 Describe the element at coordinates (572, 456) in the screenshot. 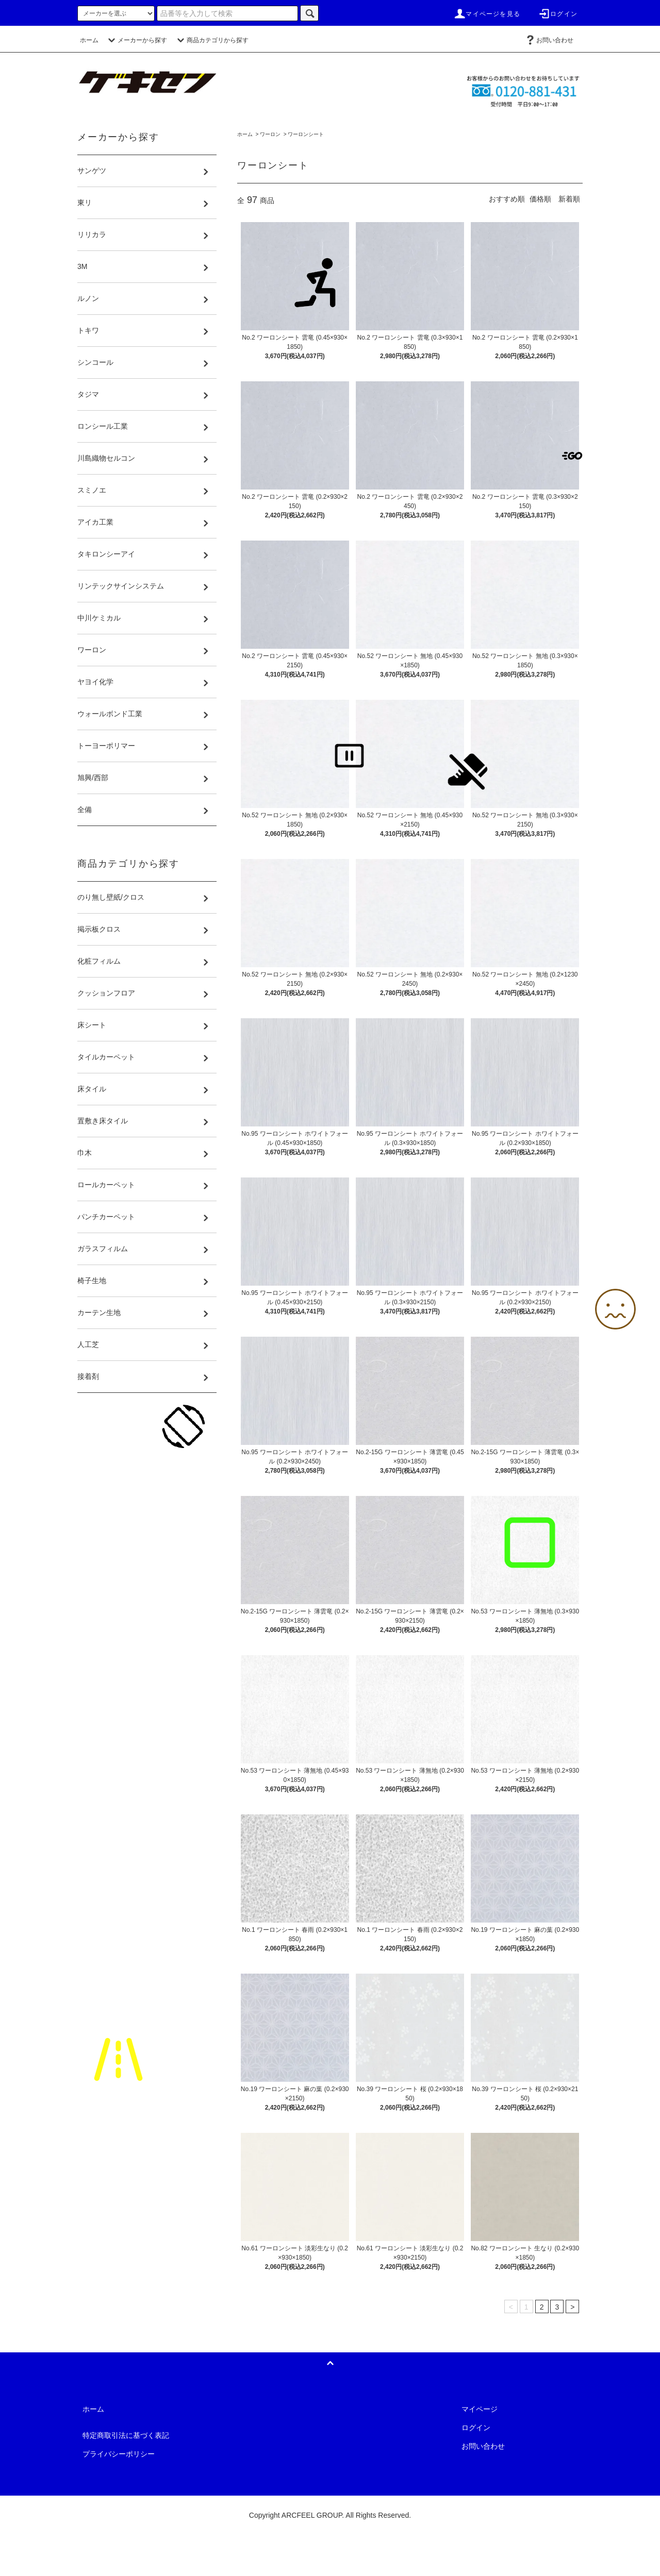

I see `go programming language logo` at that location.